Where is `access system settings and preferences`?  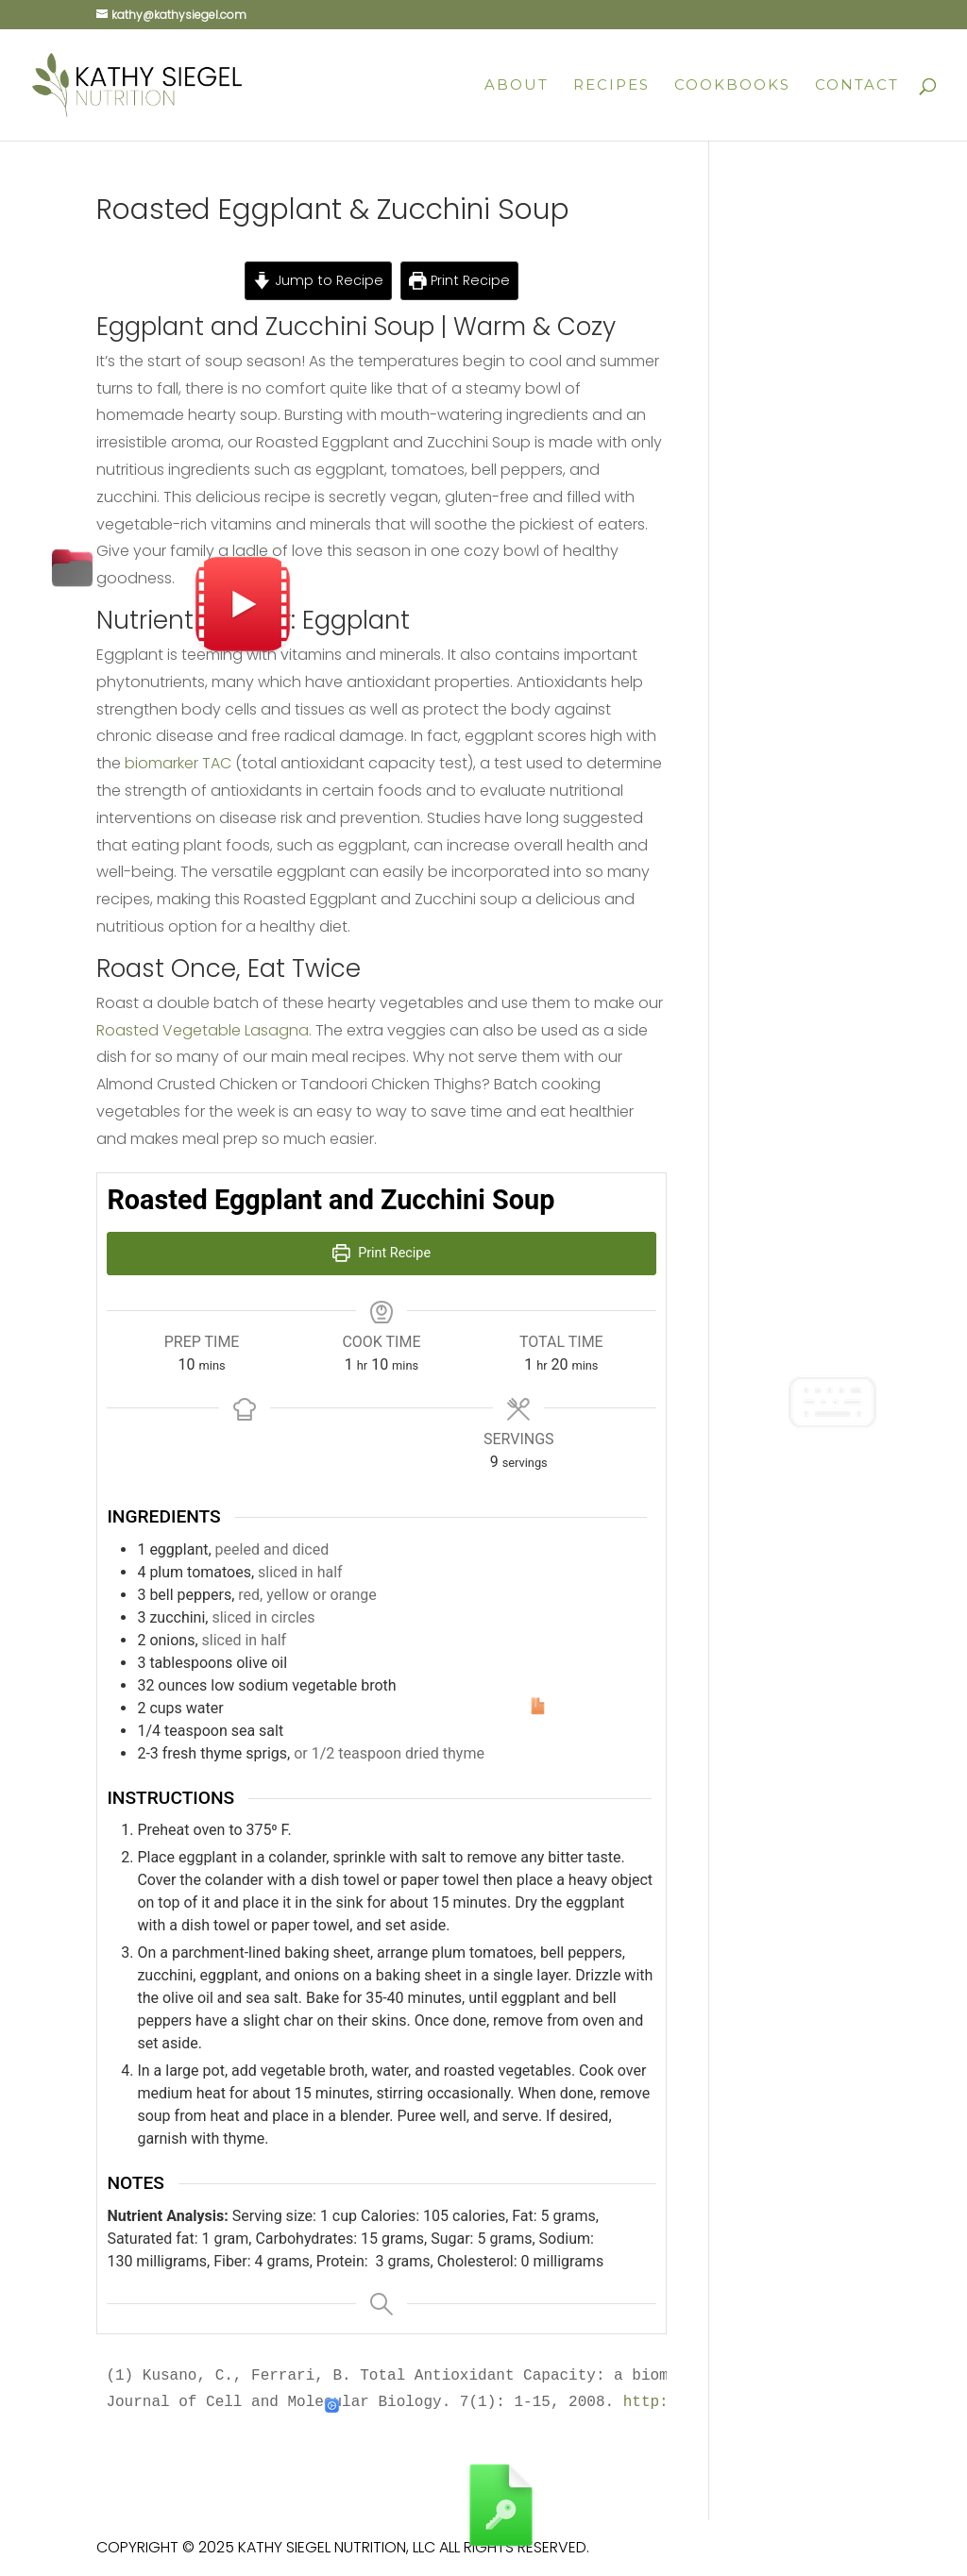
access system settings and preferences is located at coordinates (331, 2405).